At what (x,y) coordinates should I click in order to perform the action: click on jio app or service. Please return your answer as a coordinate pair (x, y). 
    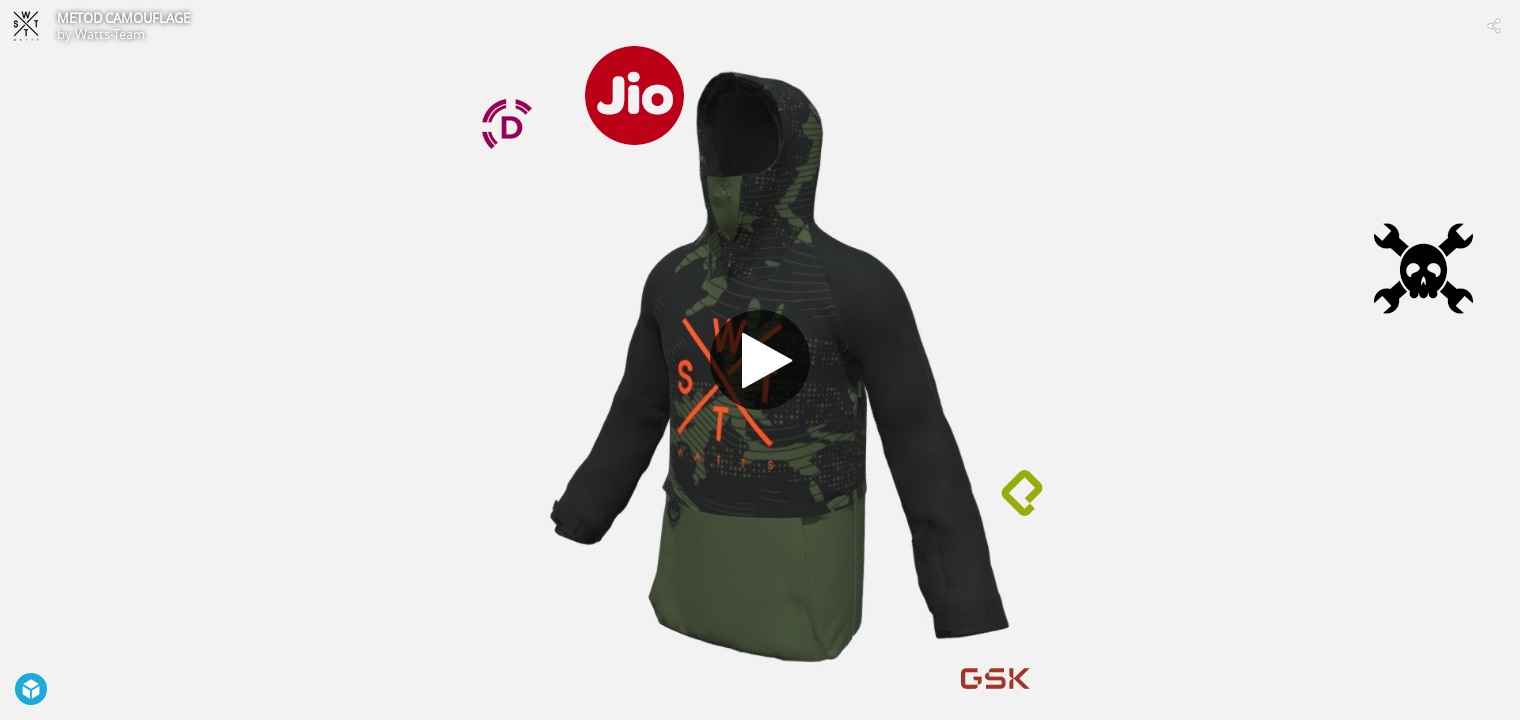
    Looking at the image, I should click on (634, 95).